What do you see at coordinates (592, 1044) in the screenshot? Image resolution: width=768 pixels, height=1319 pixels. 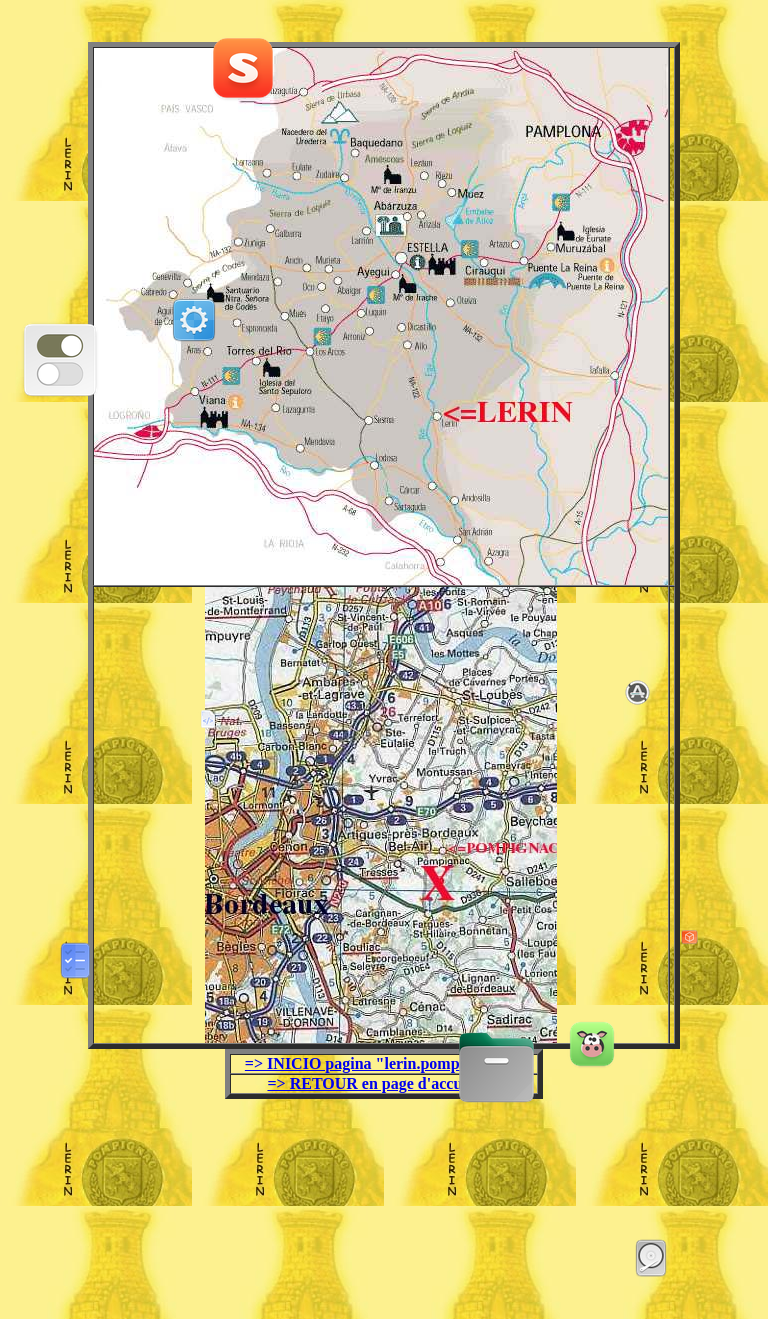 I see `open the calf audio plugin suite` at bounding box center [592, 1044].